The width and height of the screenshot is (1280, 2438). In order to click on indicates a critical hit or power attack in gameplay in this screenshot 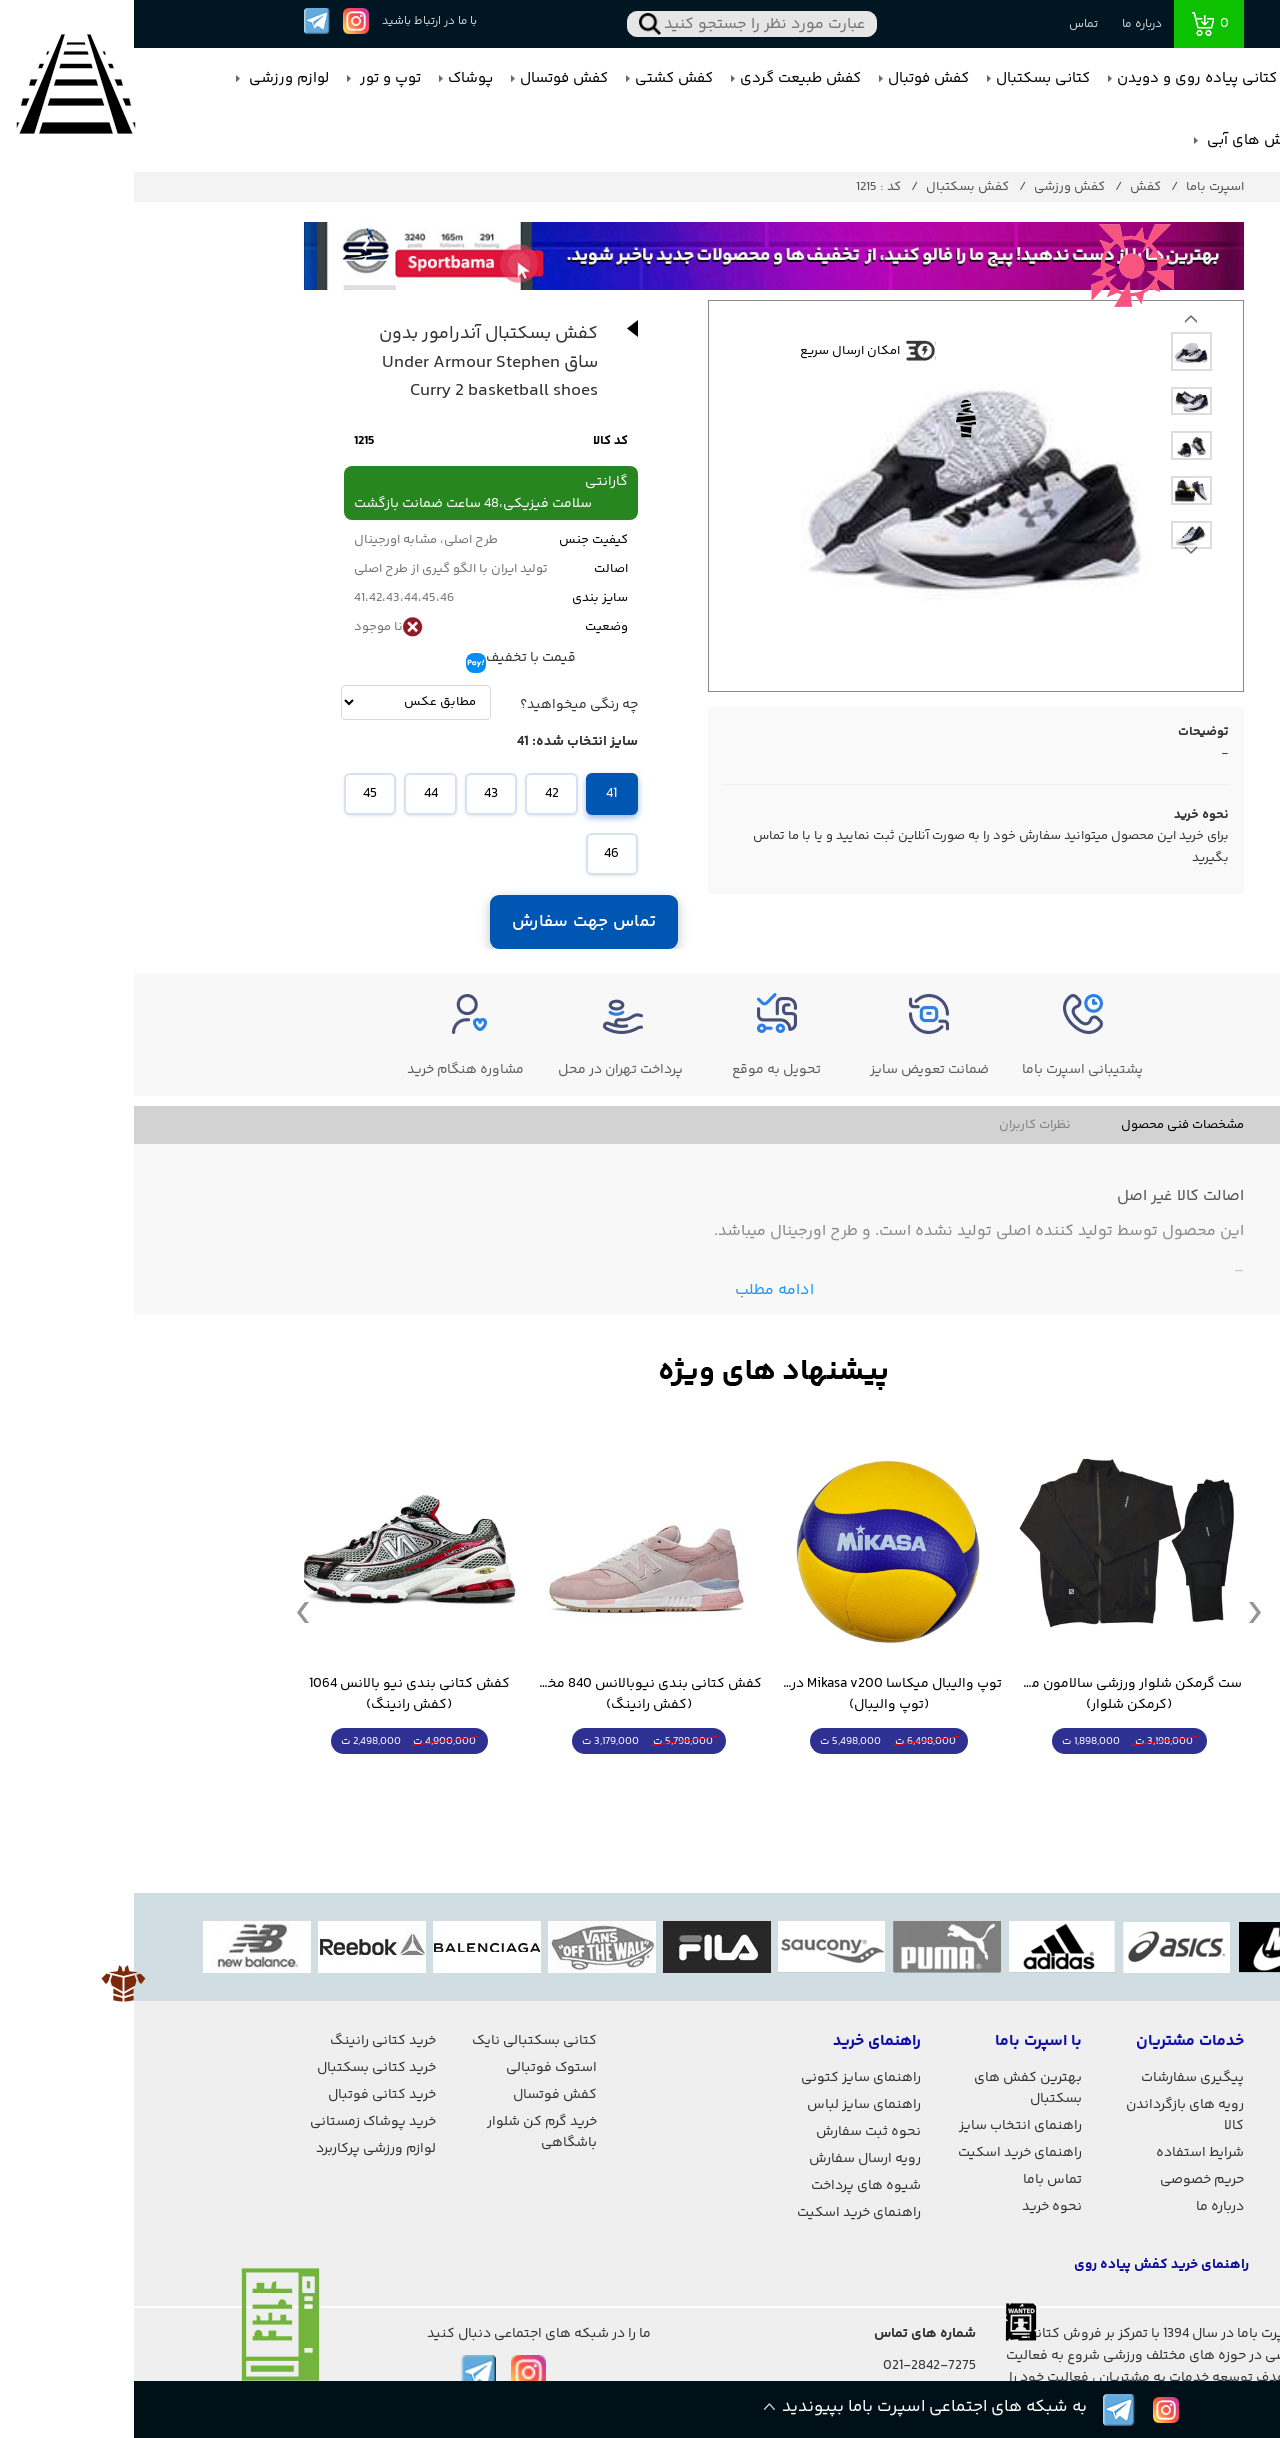, I will do `click(1132, 265)`.